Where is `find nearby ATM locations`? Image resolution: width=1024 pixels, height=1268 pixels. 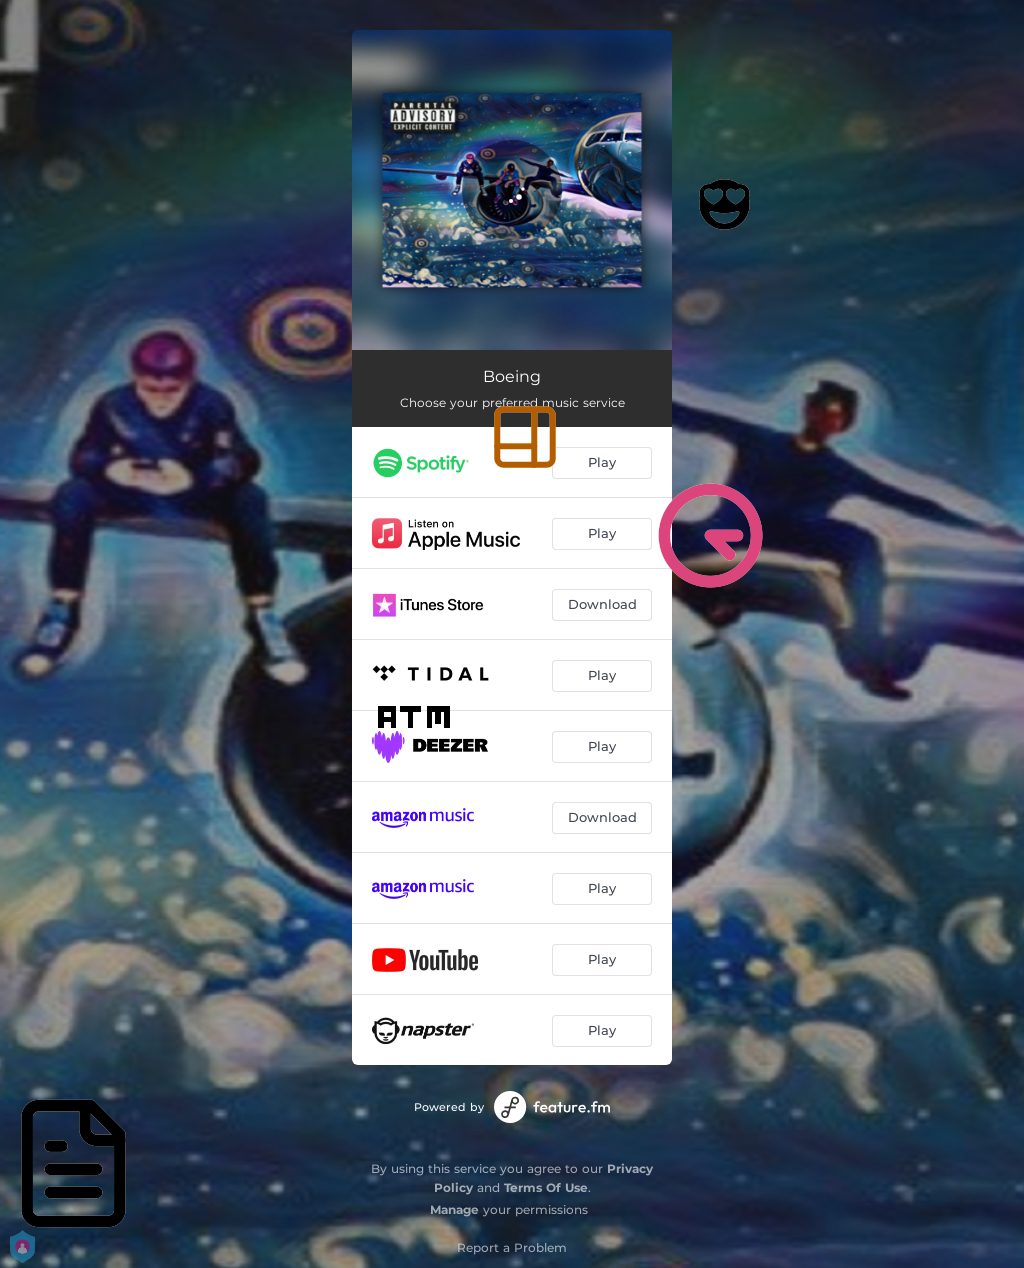 find nearby ATM locations is located at coordinates (414, 717).